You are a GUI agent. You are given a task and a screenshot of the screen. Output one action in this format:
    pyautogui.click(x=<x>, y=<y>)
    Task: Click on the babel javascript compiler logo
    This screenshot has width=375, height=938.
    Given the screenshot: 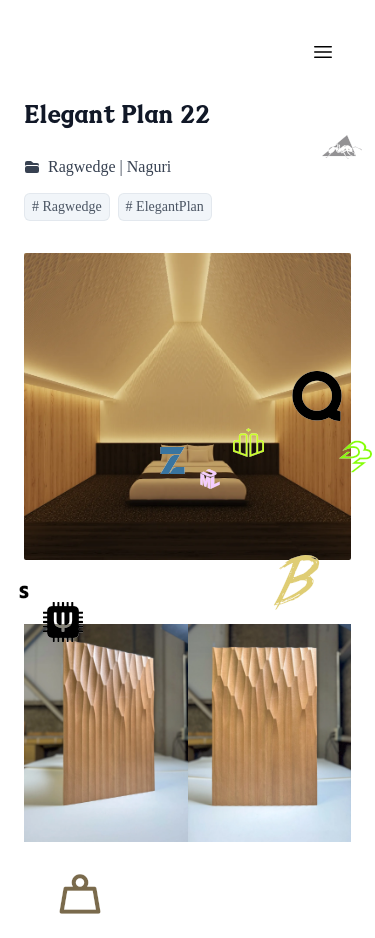 What is the action you would take?
    pyautogui.click(x=296, y=582)
    